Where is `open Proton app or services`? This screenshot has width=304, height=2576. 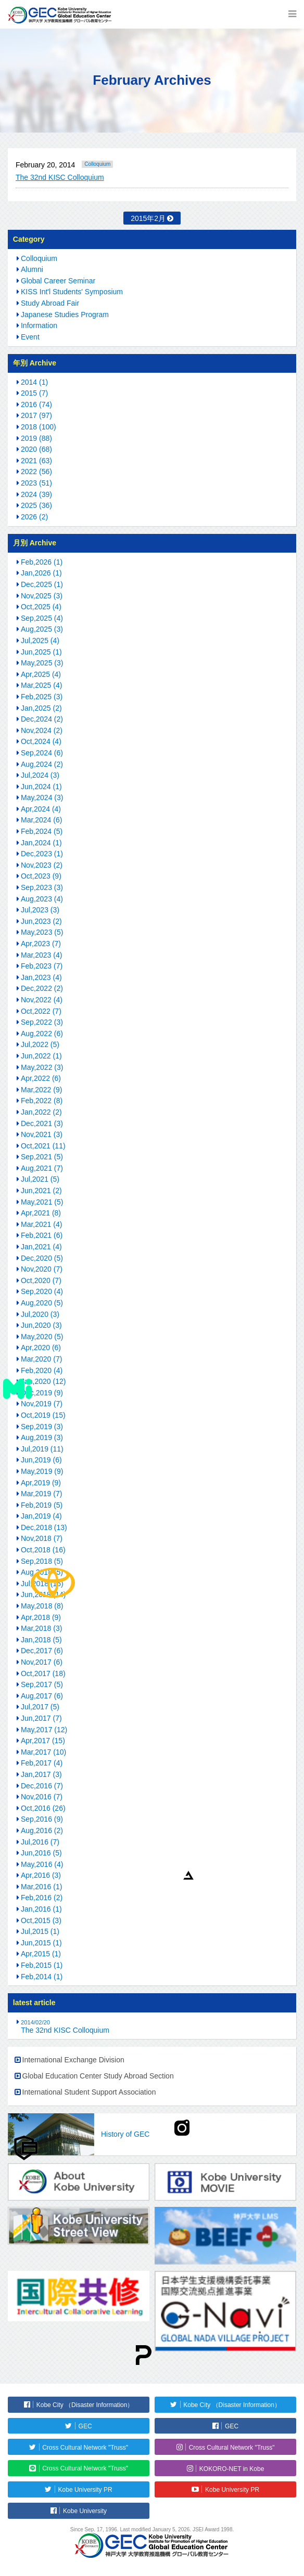 open Proton app or services is located at coordinates (144, 2355).